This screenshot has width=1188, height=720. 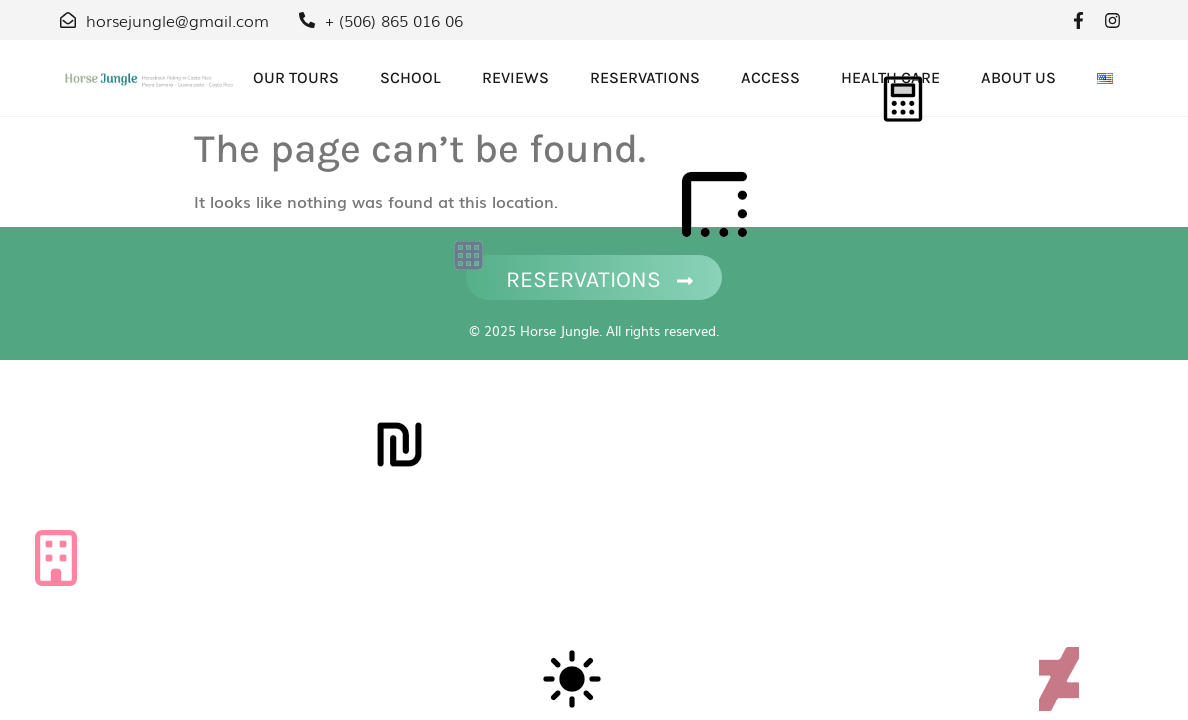 I want to click on apply border to top and left edges, so click(x=714, y=204).